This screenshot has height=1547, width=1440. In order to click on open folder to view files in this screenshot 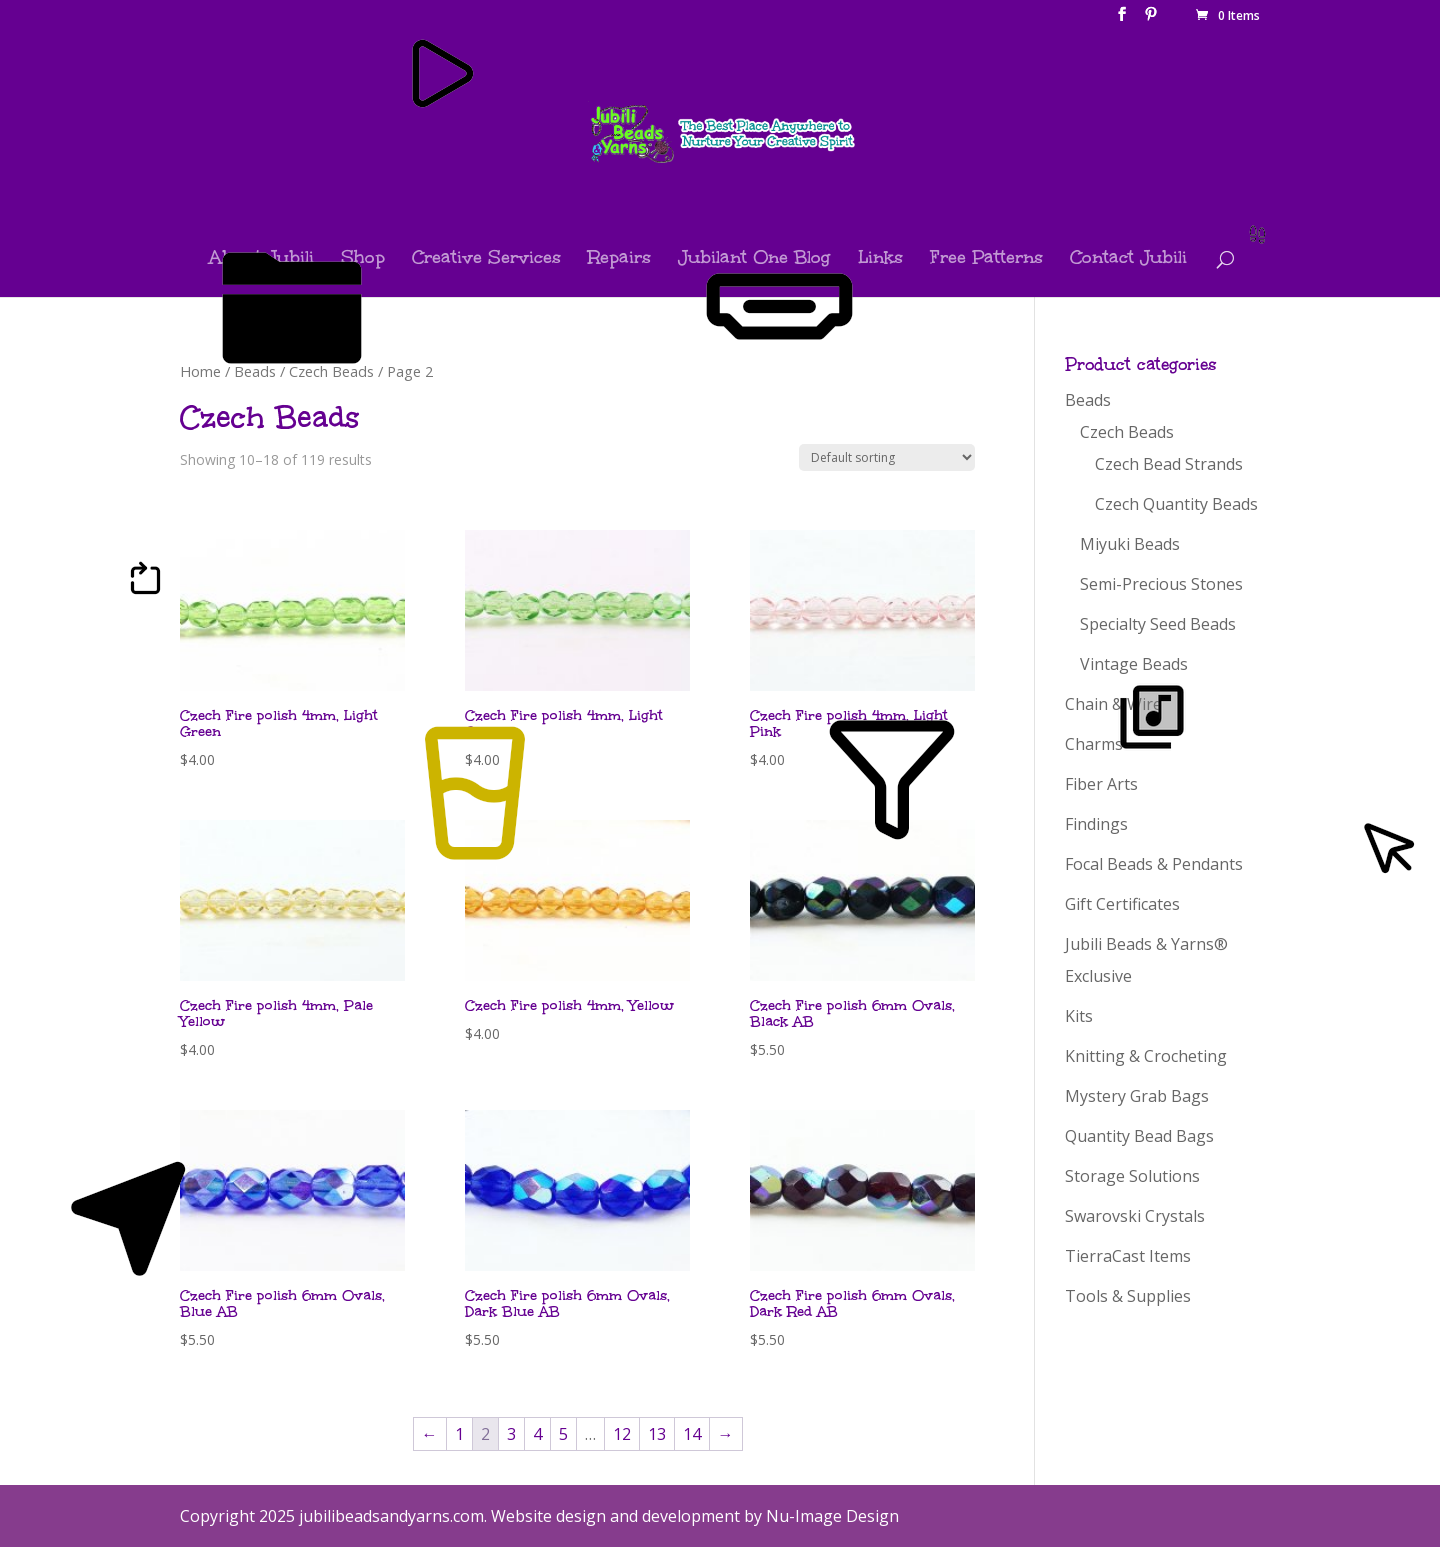, I will do `click(292, 308)`.